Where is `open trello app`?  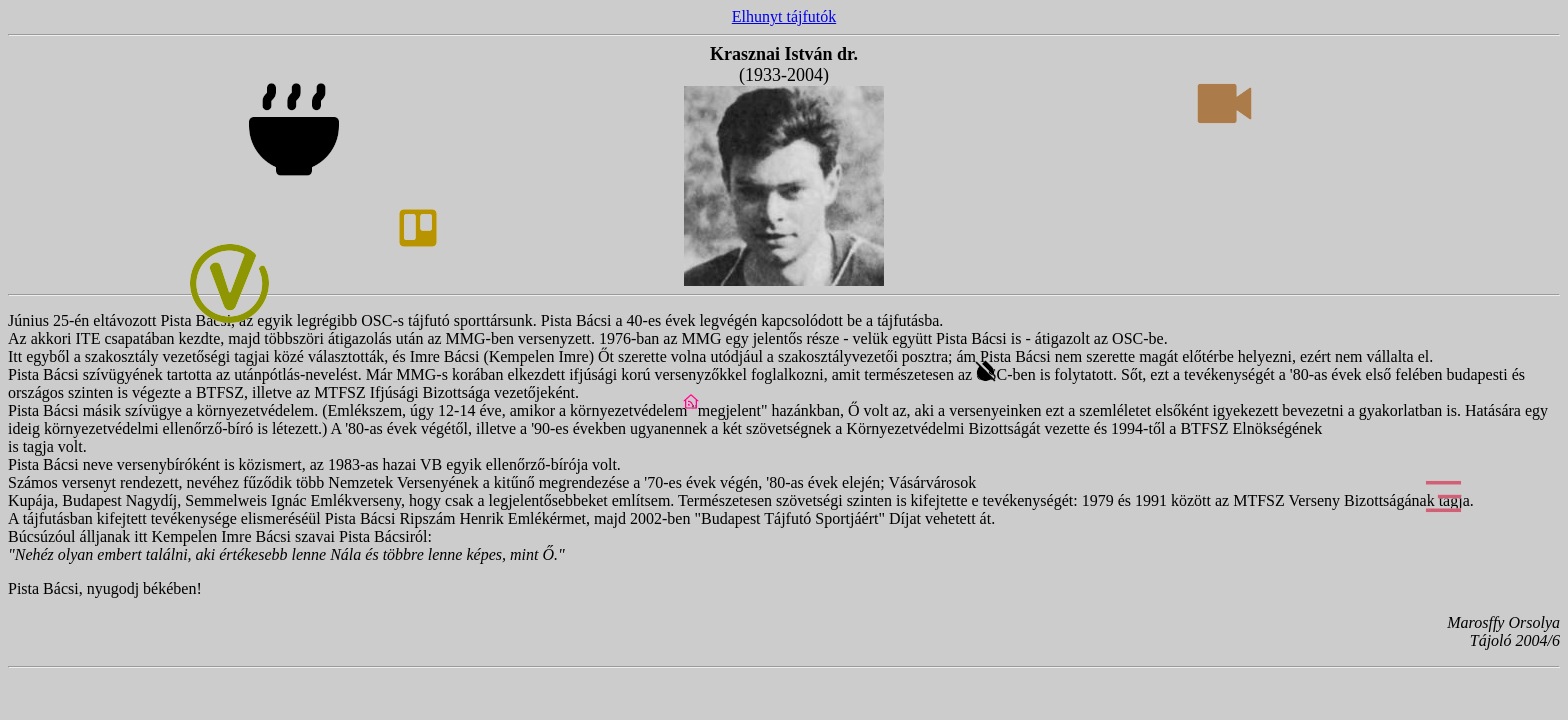 open trello app is located at coordinates (418, 228).